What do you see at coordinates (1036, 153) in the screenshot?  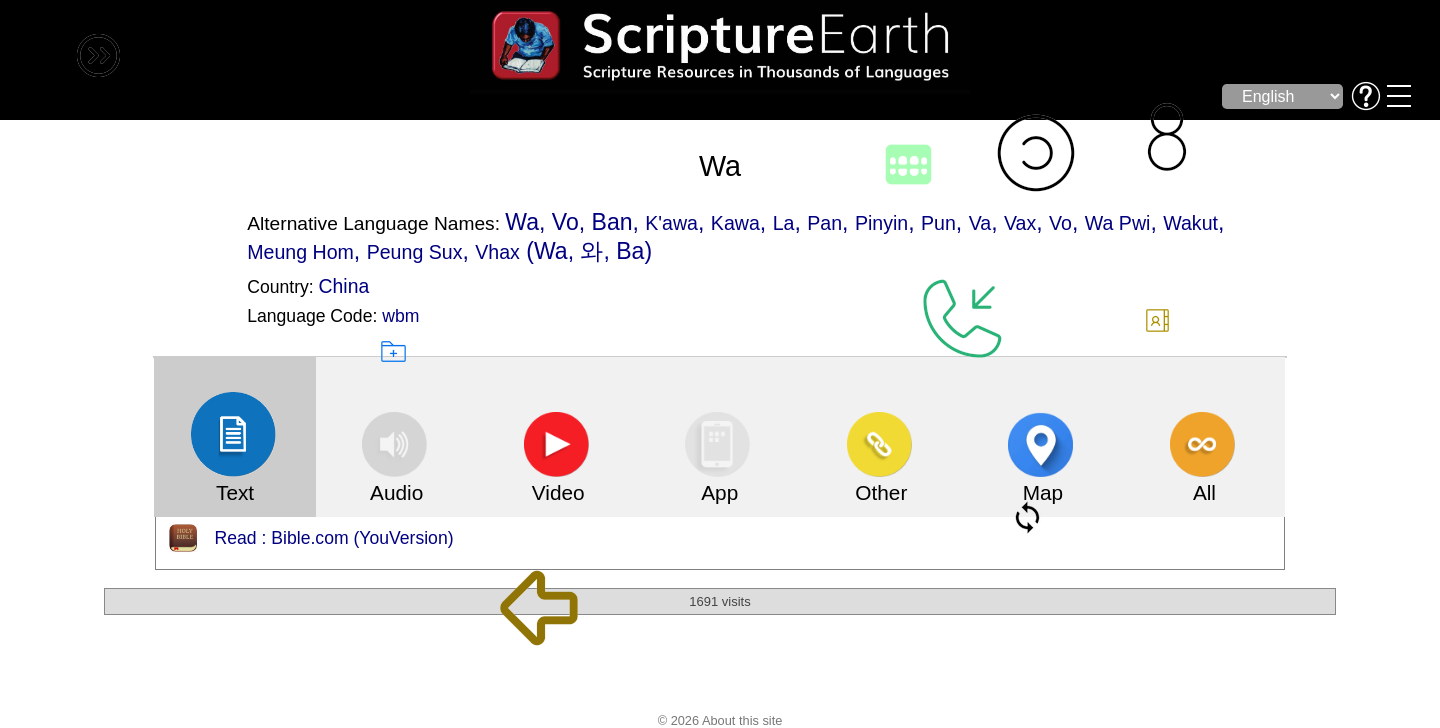 I see `indicates copyleft licensing status` at bounding box center [1036, 153].